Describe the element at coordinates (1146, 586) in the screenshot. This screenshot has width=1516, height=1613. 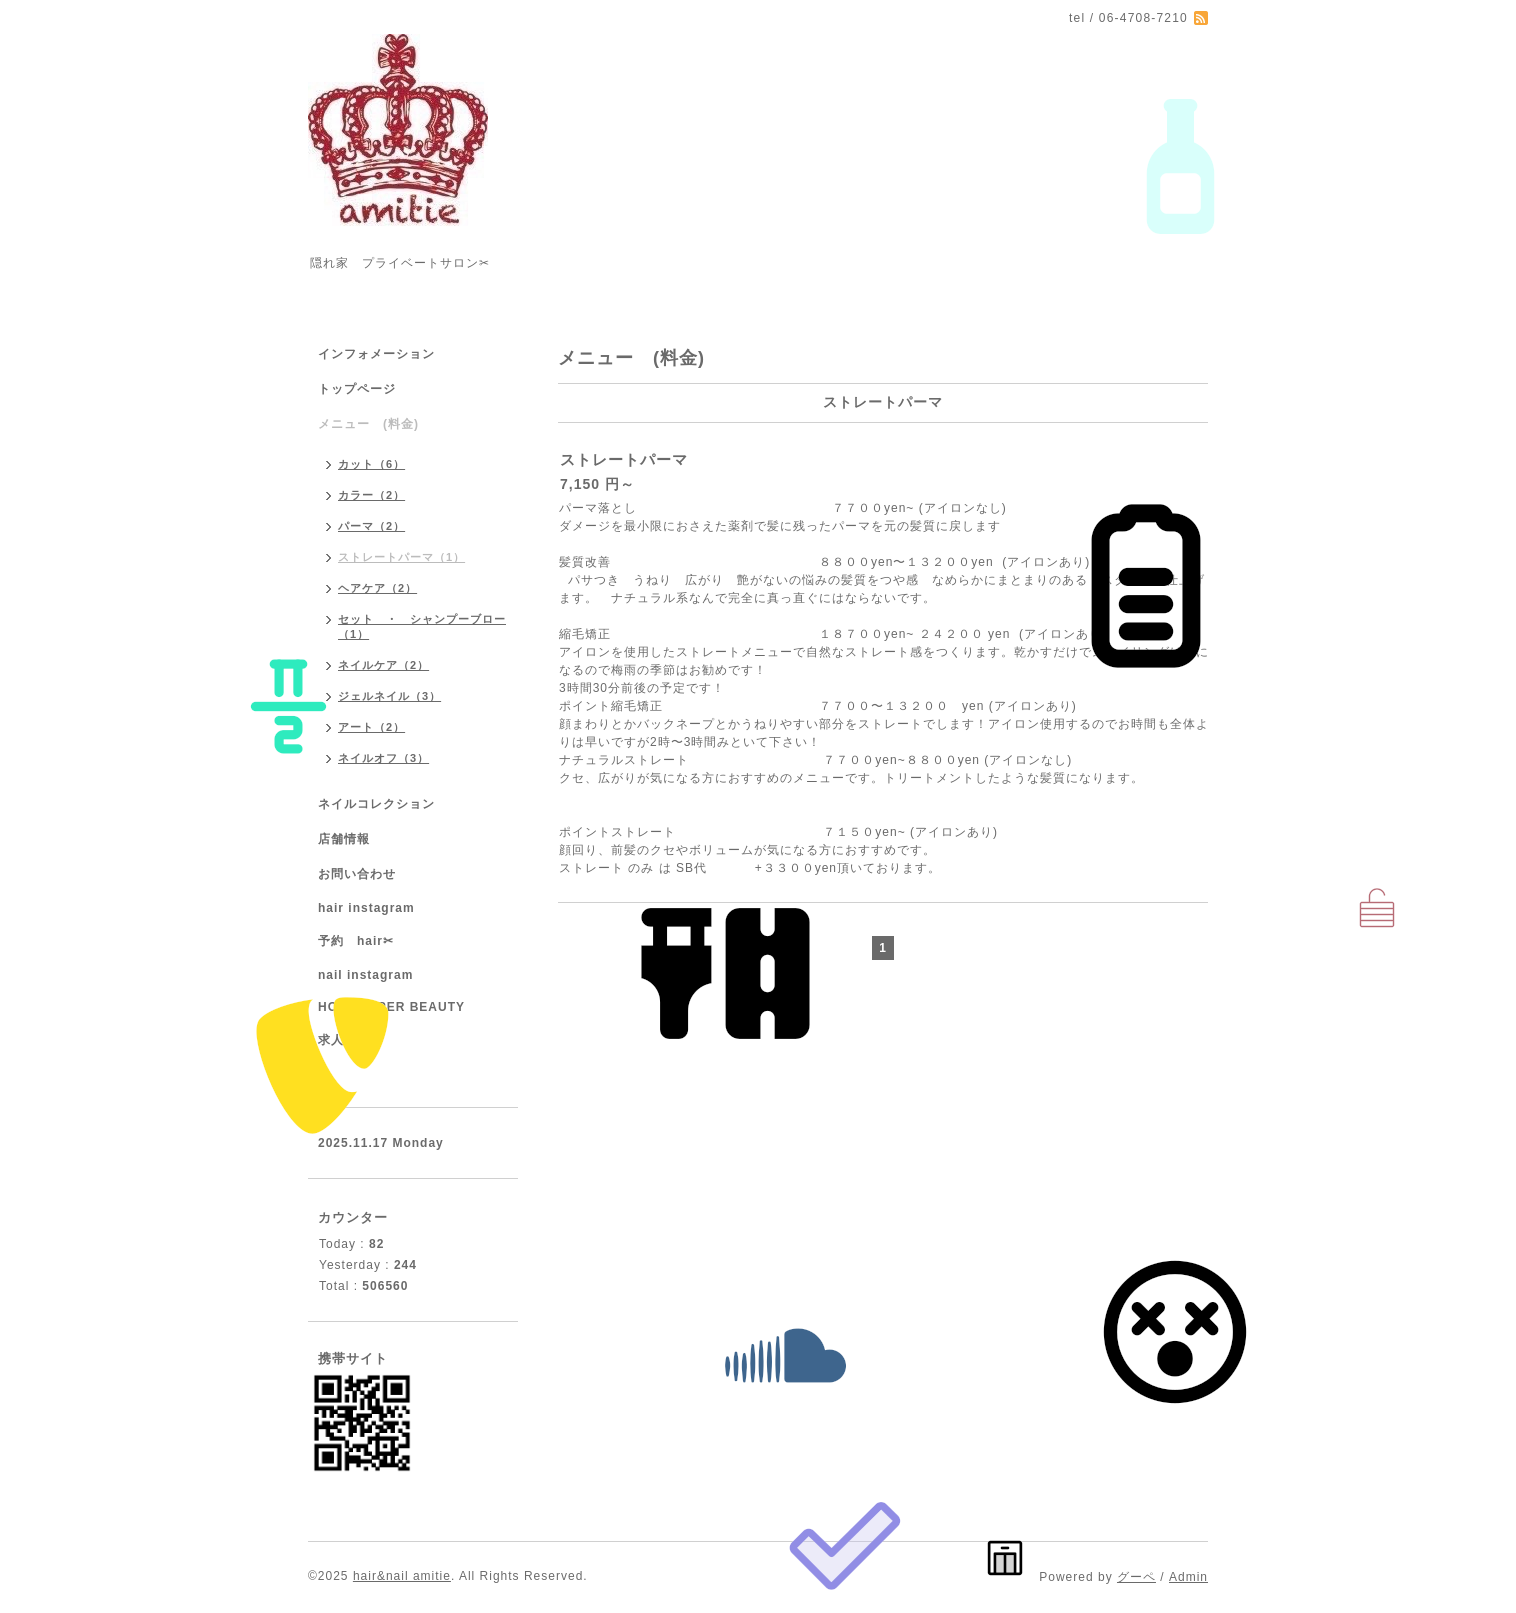
I see `battery level indicator showing medium charge` at that location.